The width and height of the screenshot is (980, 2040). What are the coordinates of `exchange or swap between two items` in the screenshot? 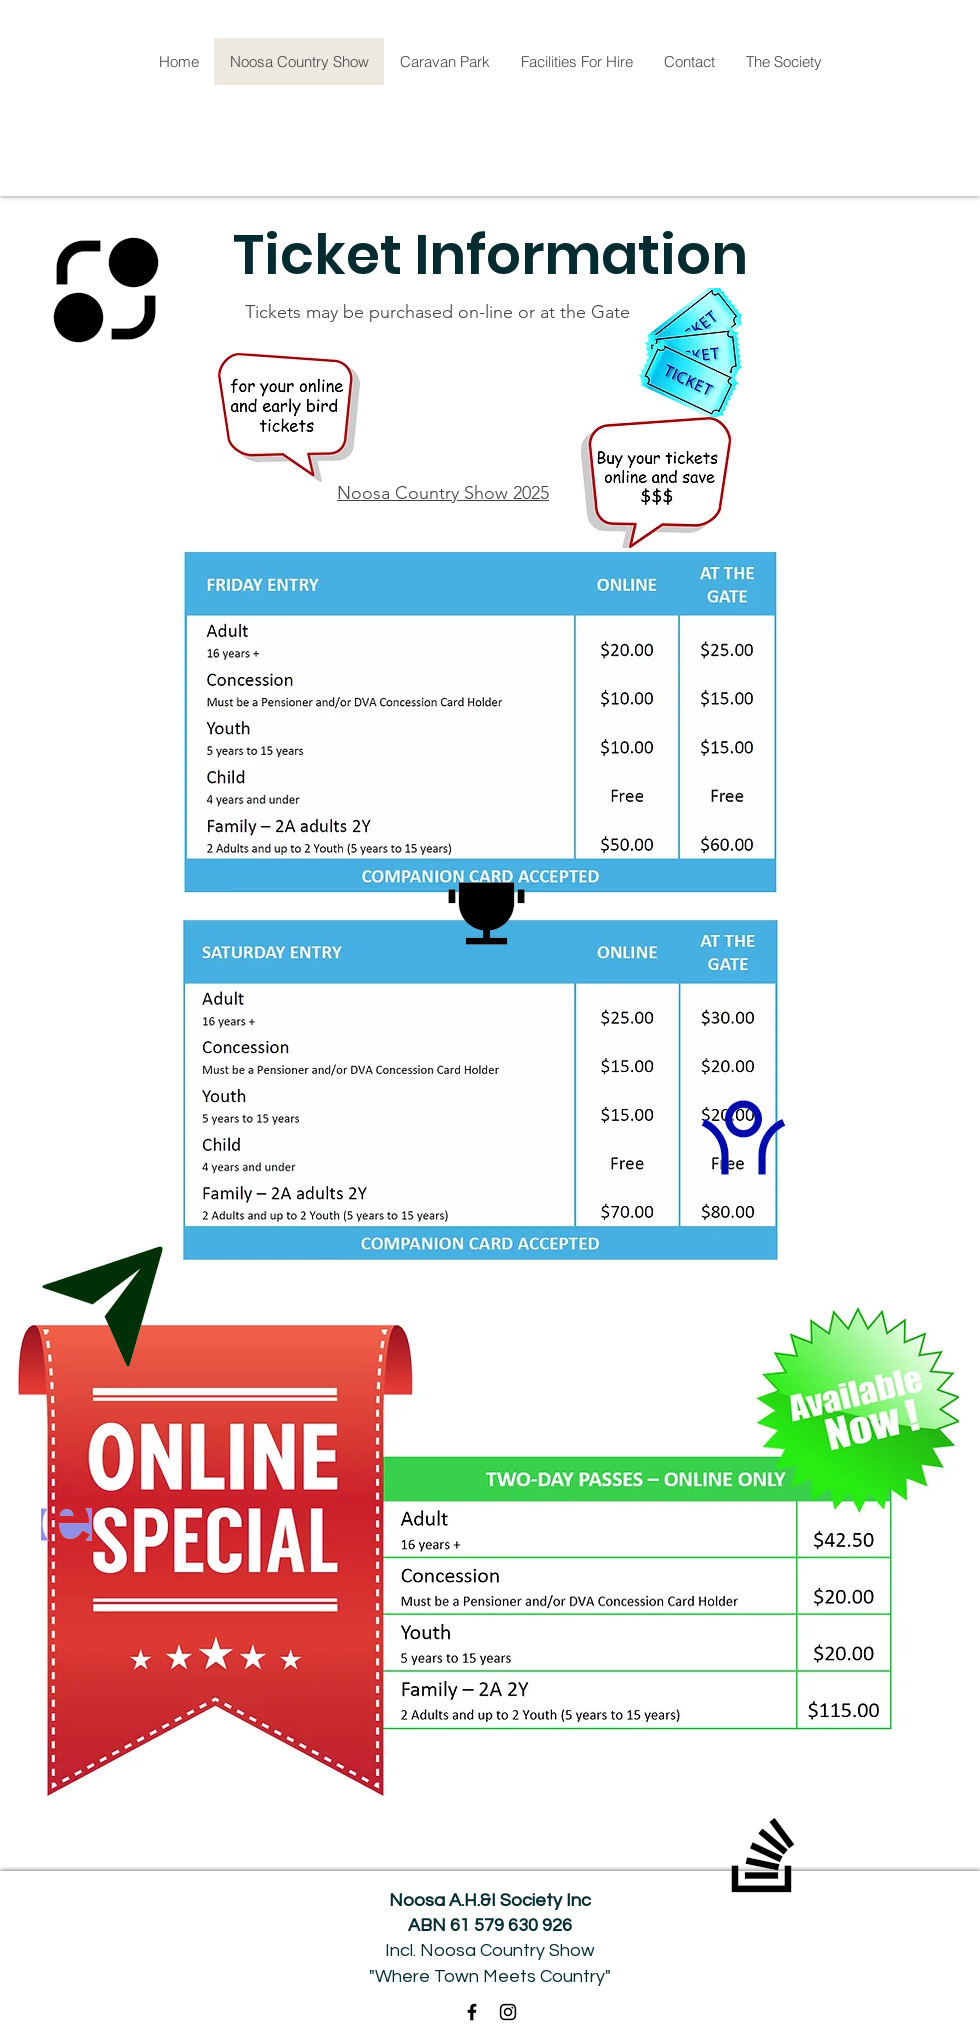 It's located at (106, 290).